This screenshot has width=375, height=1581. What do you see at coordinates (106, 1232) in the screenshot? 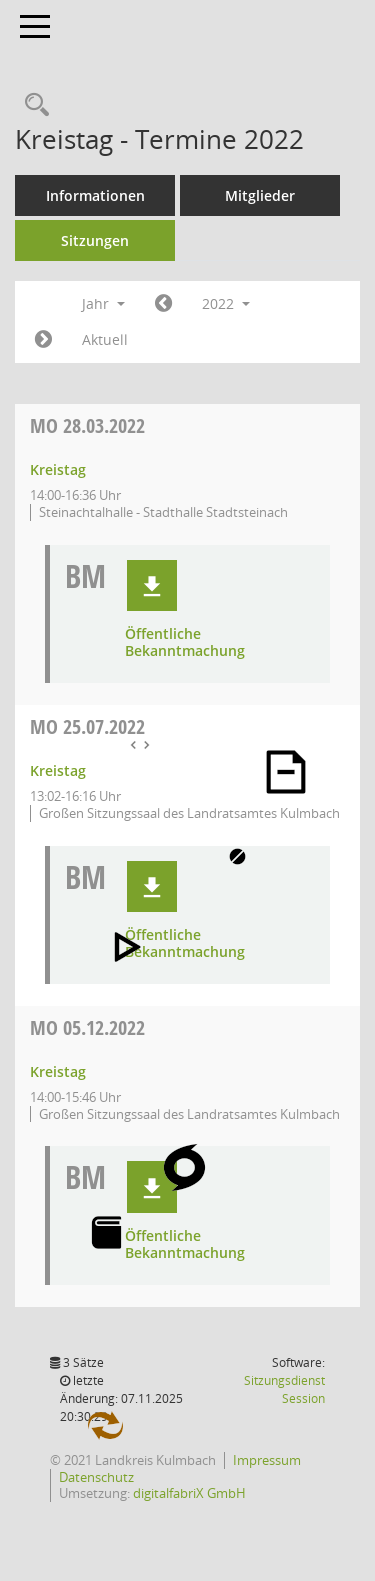
I see `open your library or reading list` at bounding box center [106, 1232].